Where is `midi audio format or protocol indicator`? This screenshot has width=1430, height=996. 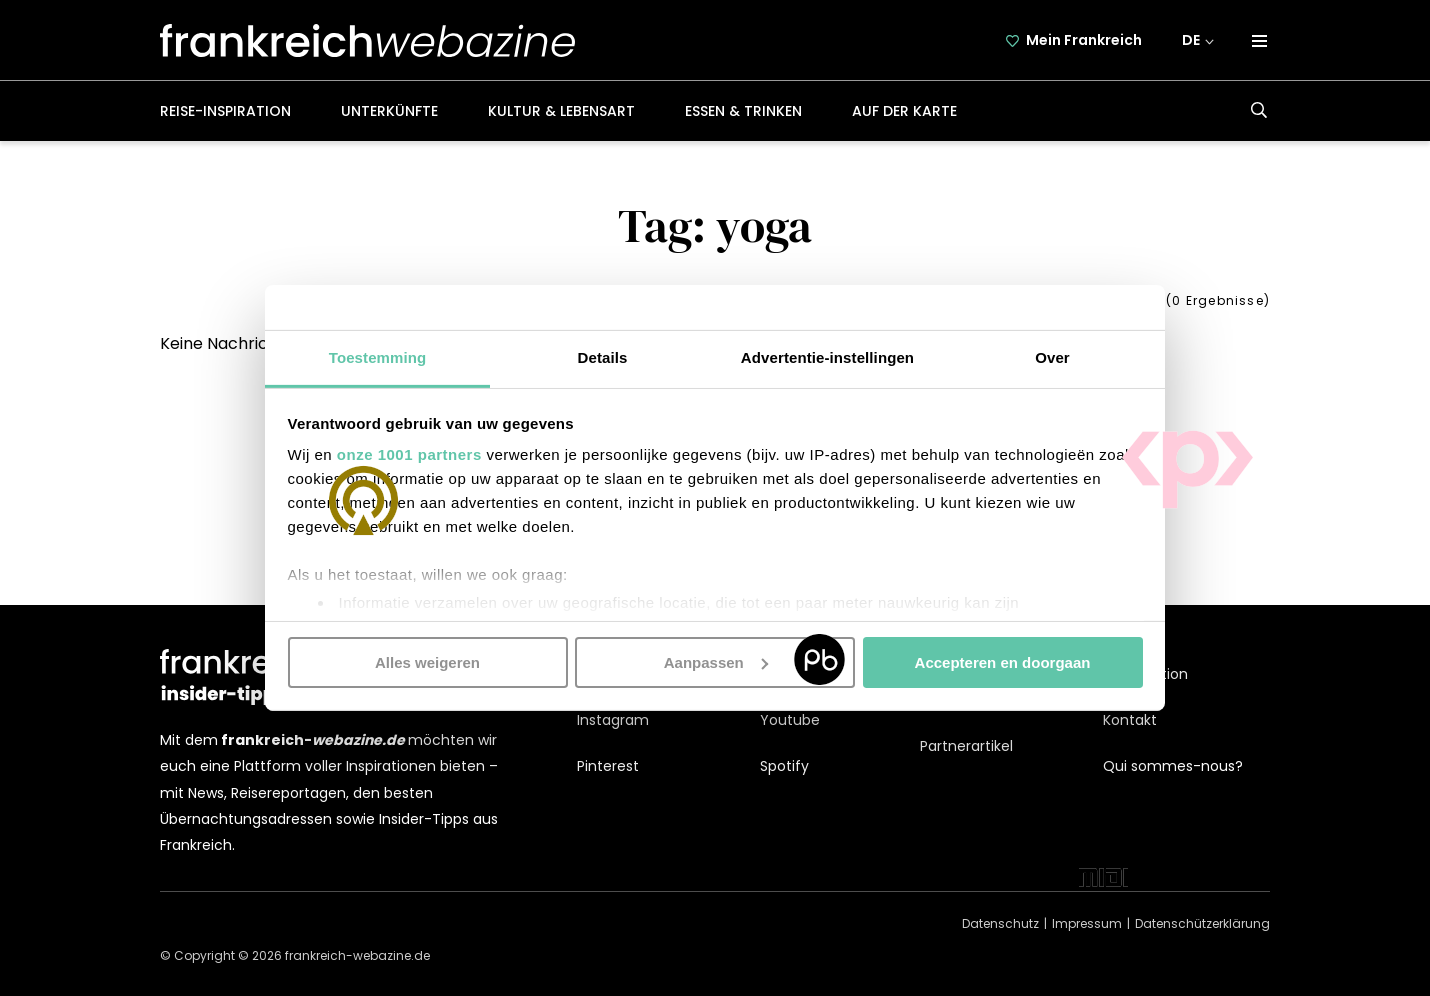
midi audio format or protocol indicator is located at coordinates (1103, 877).